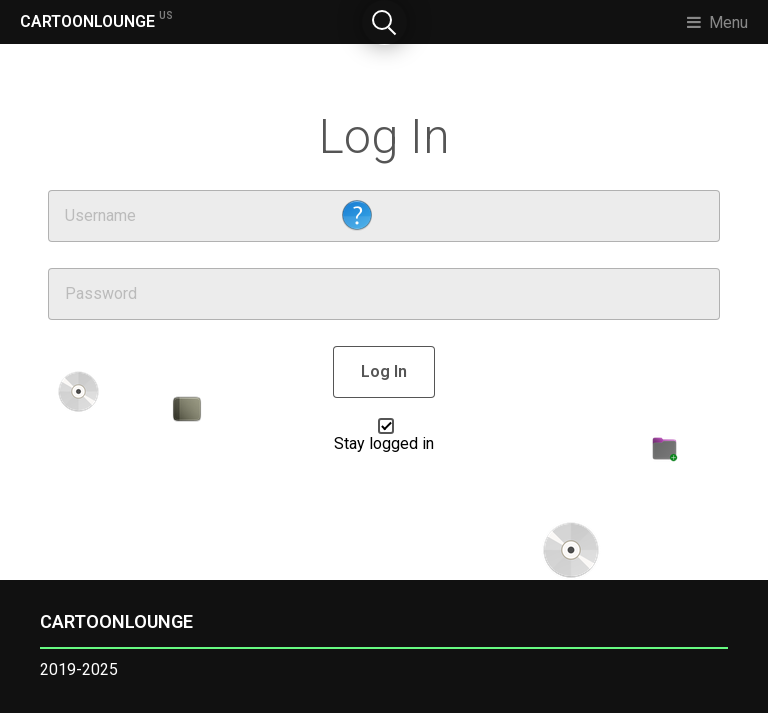 The image size is (768, 720). What do you see at coordinates (187, 408) in the screenshot?
I see `access the desktop folder` at bounding box center [187, 408].